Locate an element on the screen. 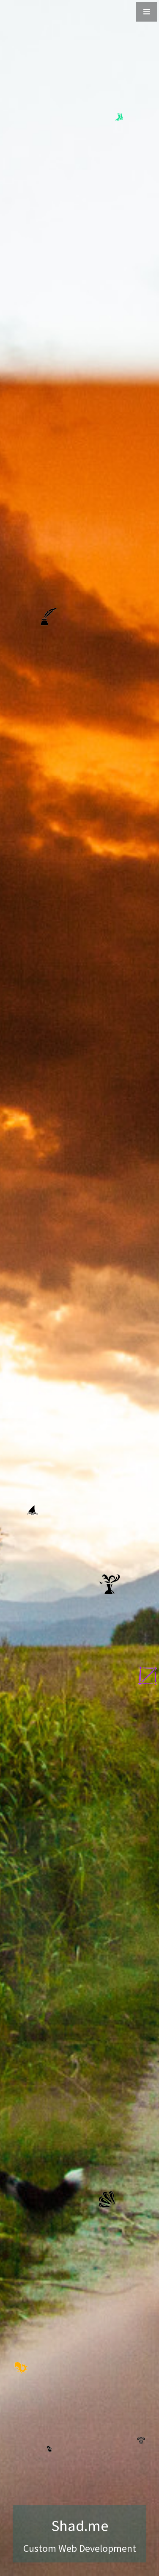  select gargoyle character or unit is located at coordinates (141, 2440).